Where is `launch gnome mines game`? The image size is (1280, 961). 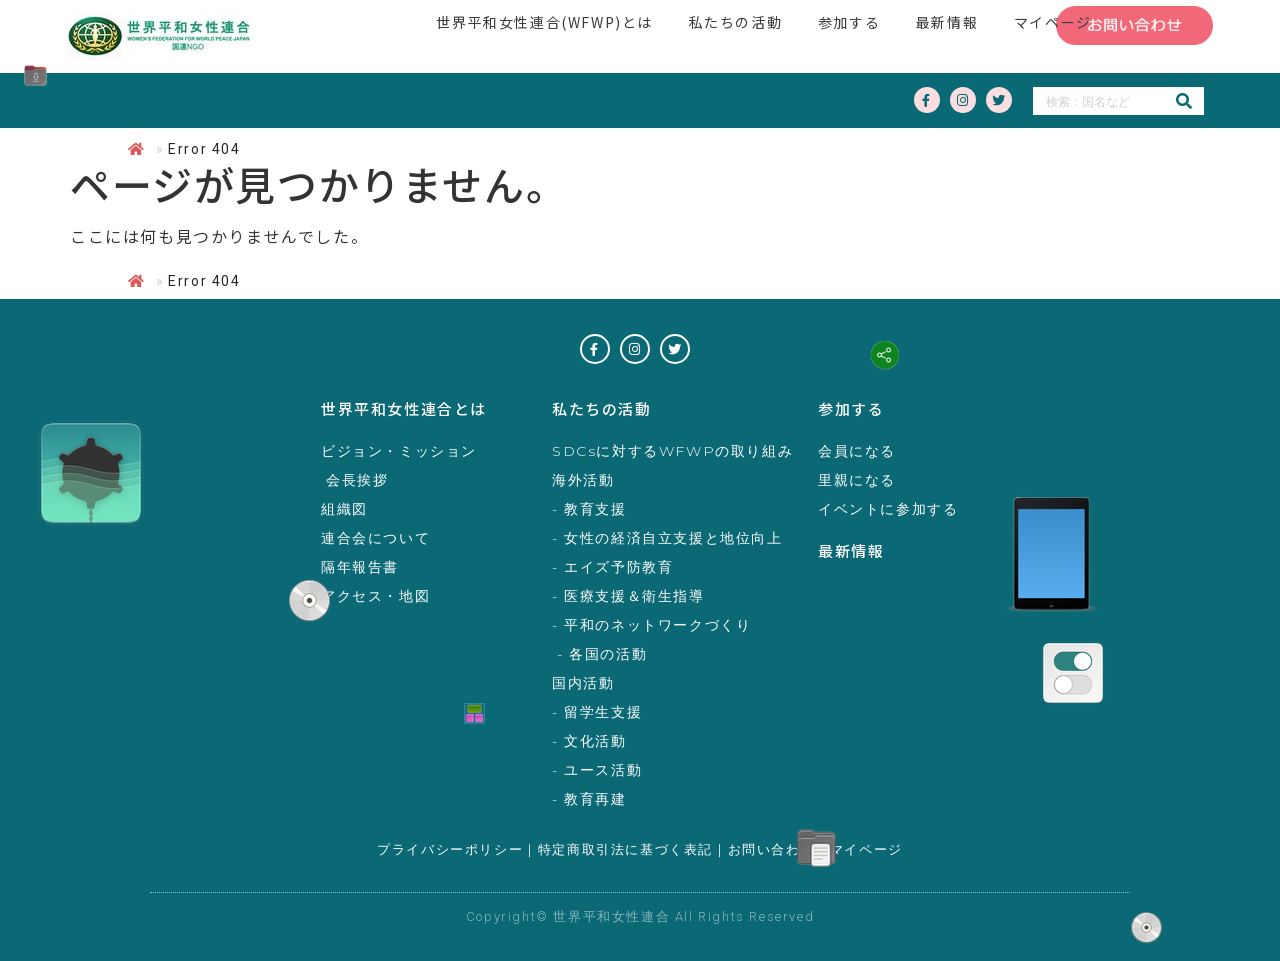
launch gnome mines game is located at coordinates (91, 473).